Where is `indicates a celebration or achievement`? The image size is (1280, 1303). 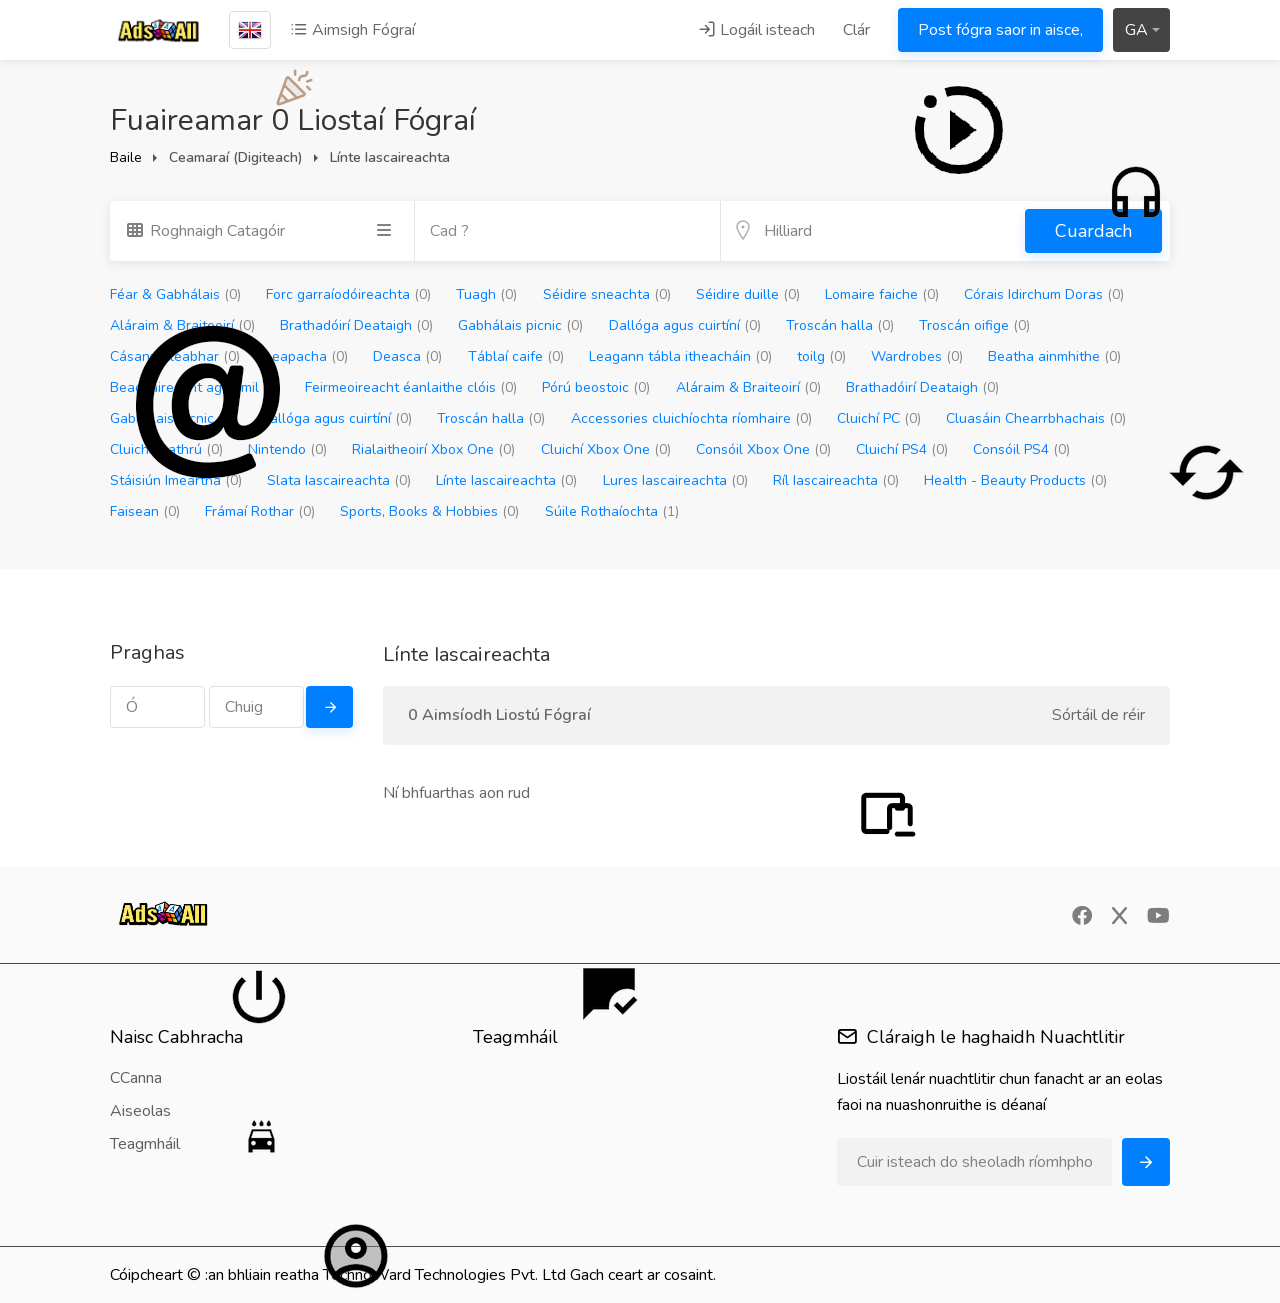
indicates a celebration or achievement is located at coordinates (292, 89).